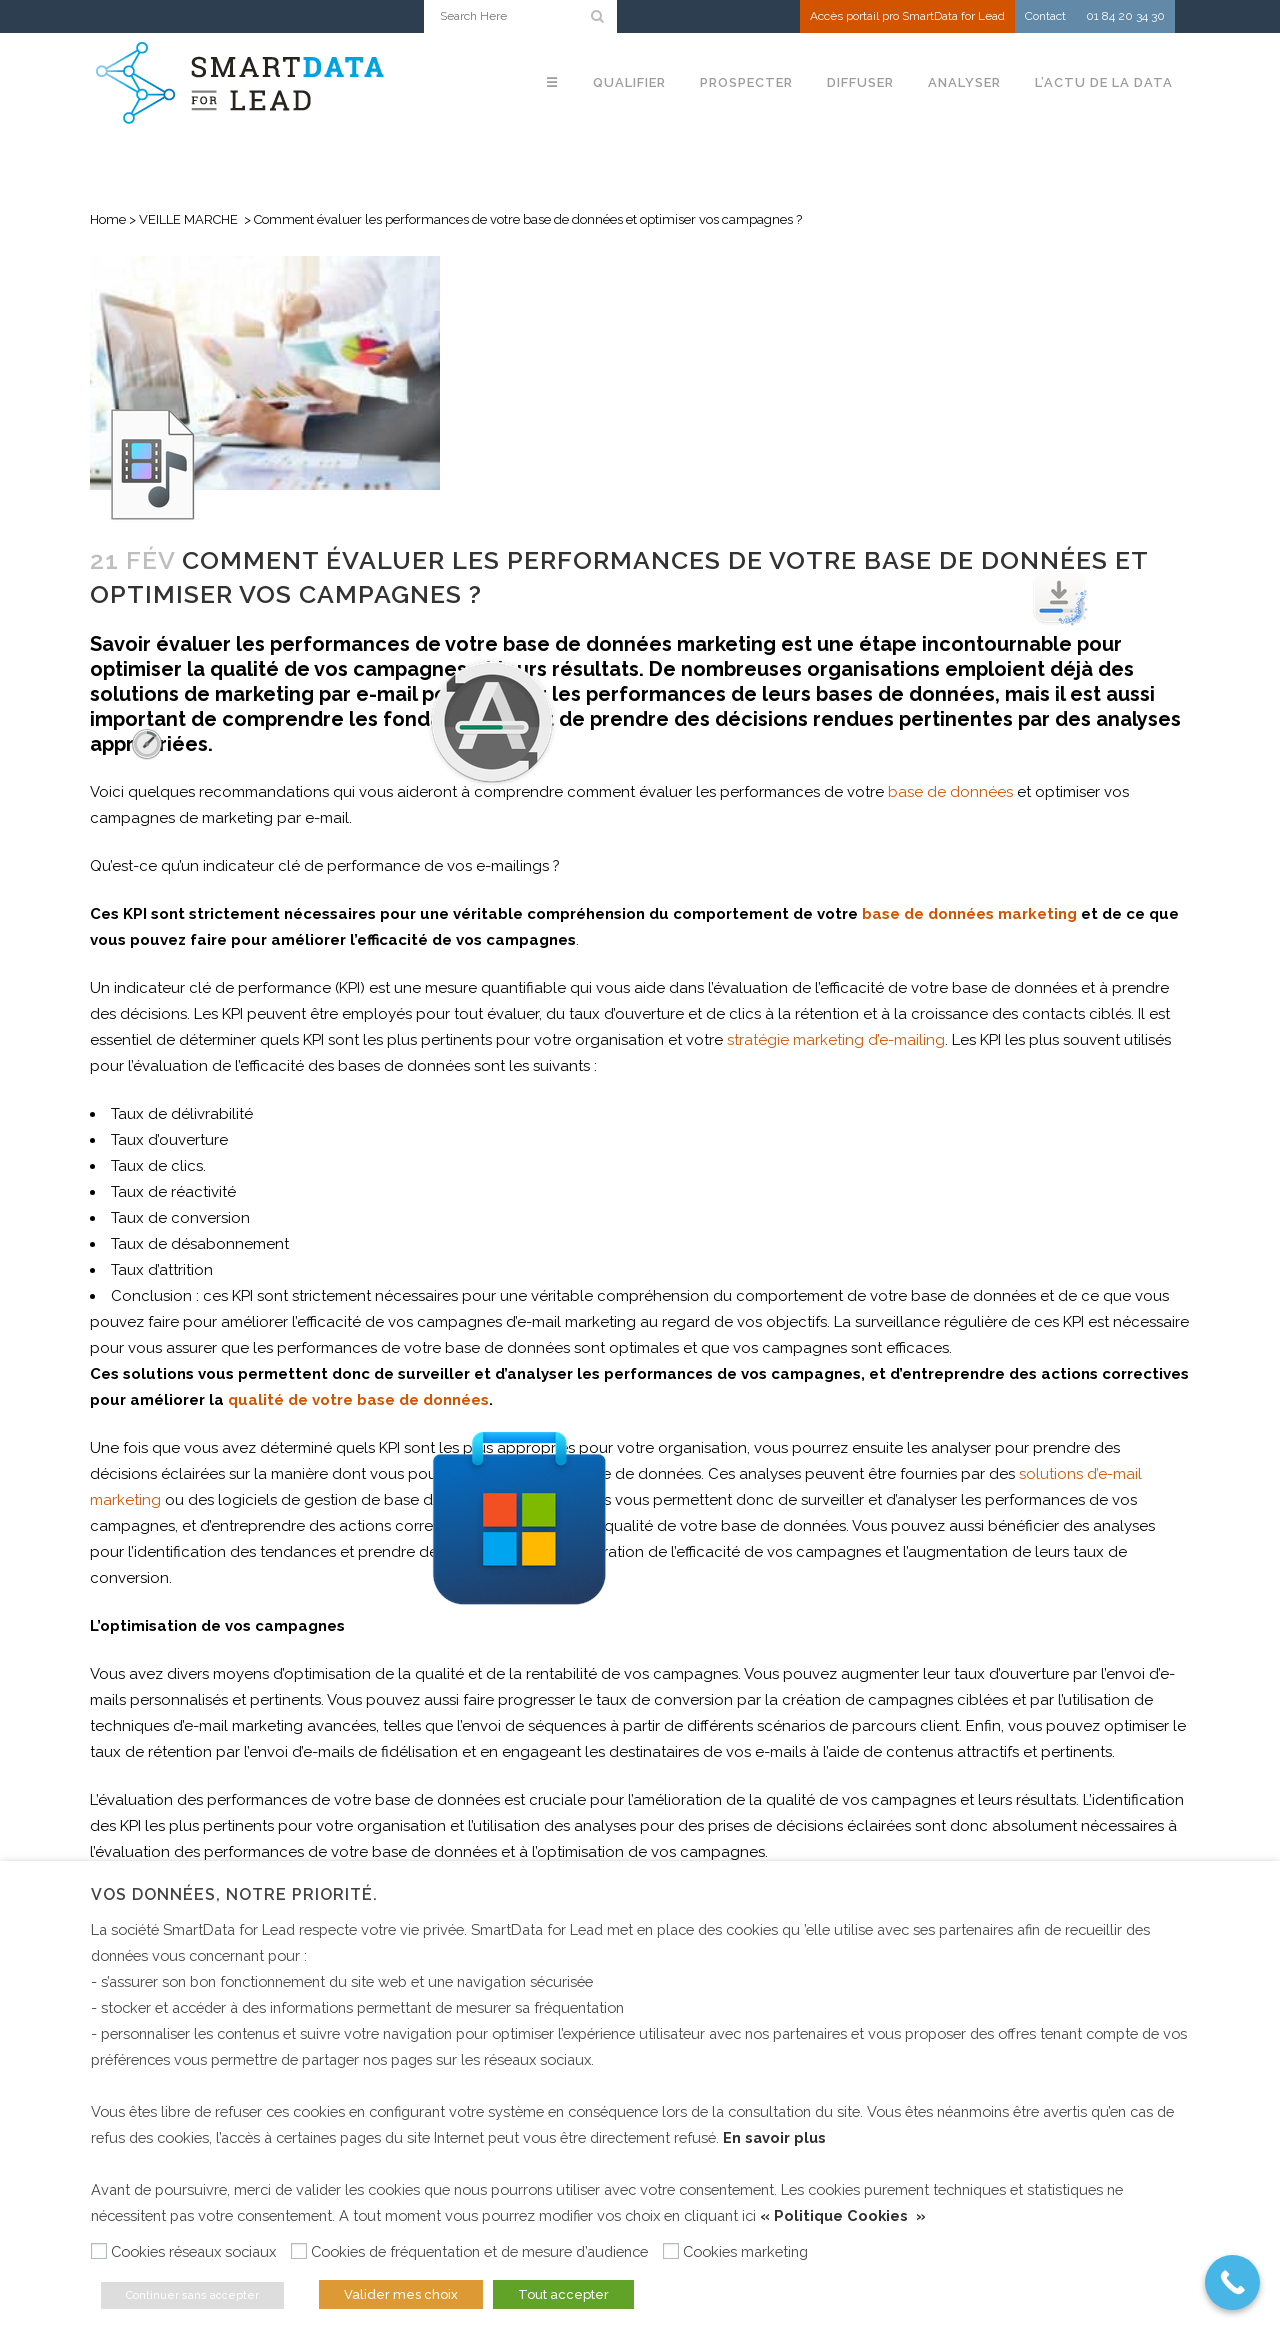 Image resolution: width=1280 pixels, height=2325 pixels. What do you see at coordinates (1059, 597) in the screenshot?
I see `open varia download manager` at bounding box center [1059, 597].